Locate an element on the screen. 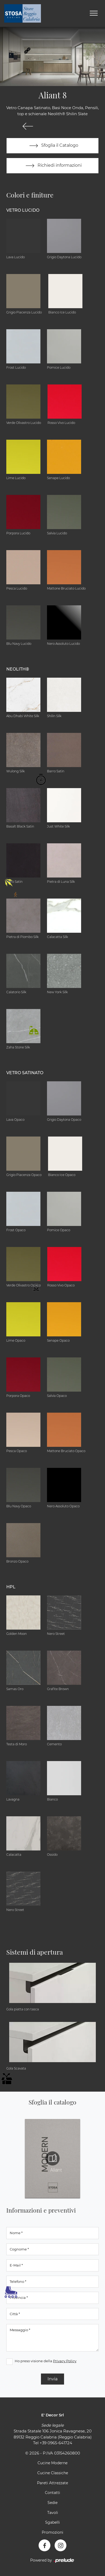 This screenshot has width=105, height=2576. unpack or open a delivery is located at coordinates (7, 2079).